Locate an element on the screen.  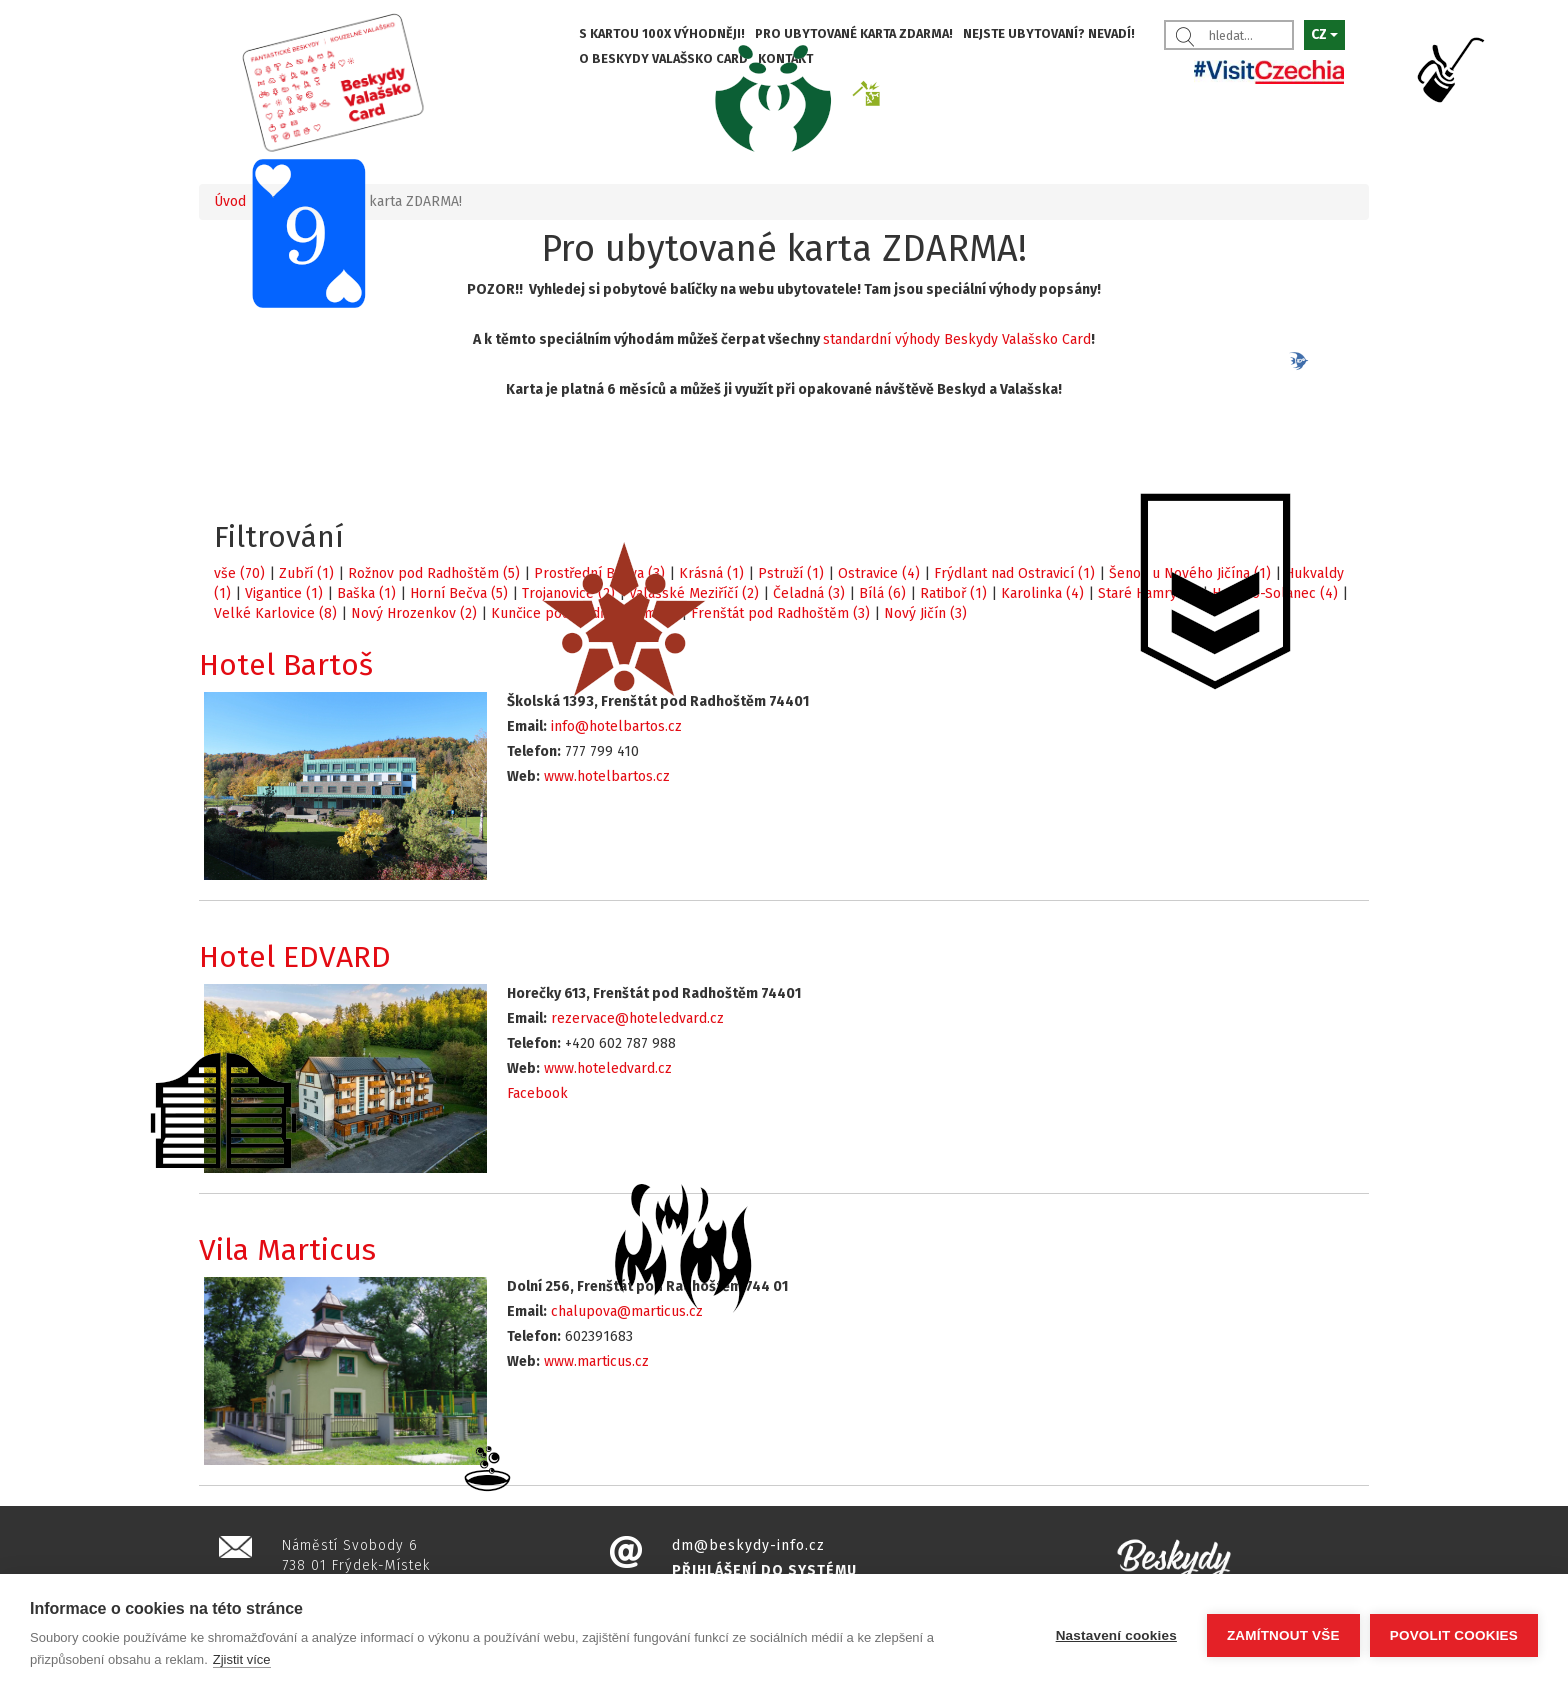
break or destroy an item is located at coordinates (866, 92).